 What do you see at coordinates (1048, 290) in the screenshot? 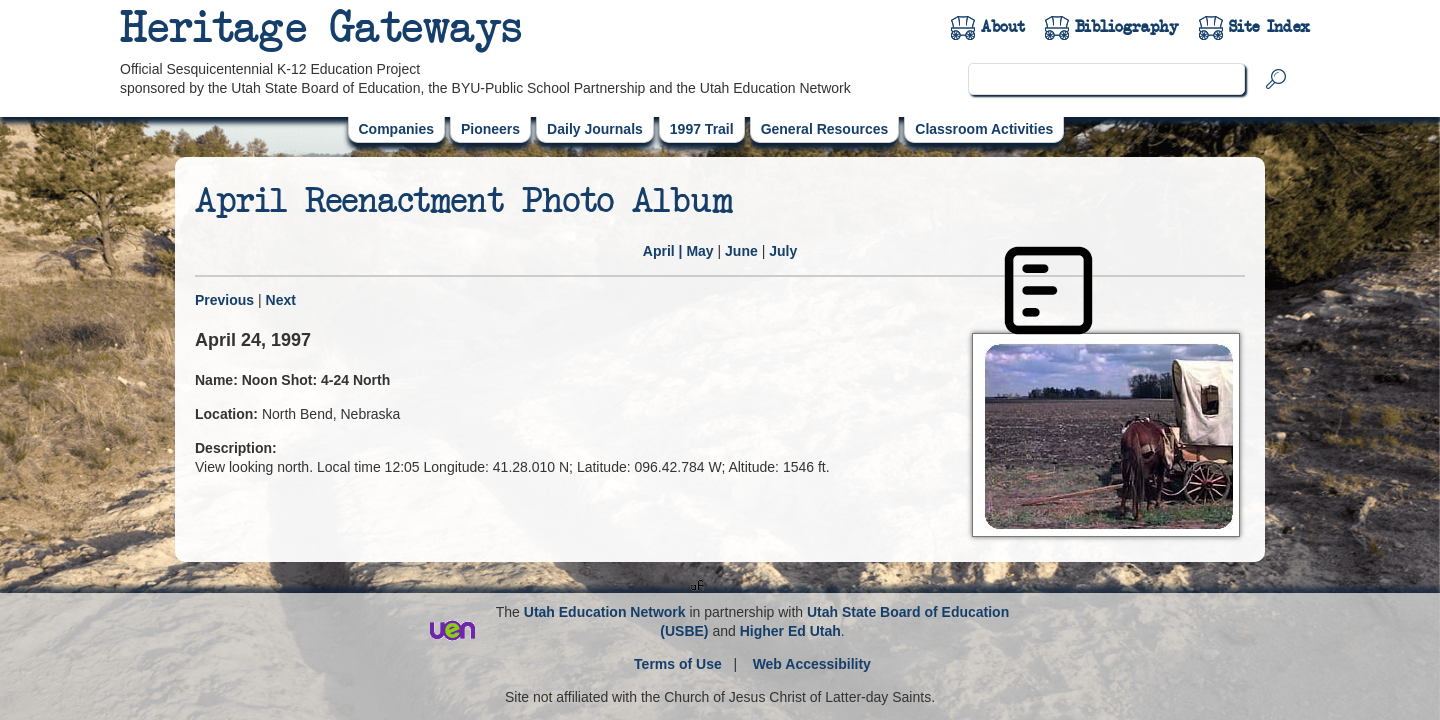
I see `align content to the left with full-width stretching` at bounding box center [1048, 290].